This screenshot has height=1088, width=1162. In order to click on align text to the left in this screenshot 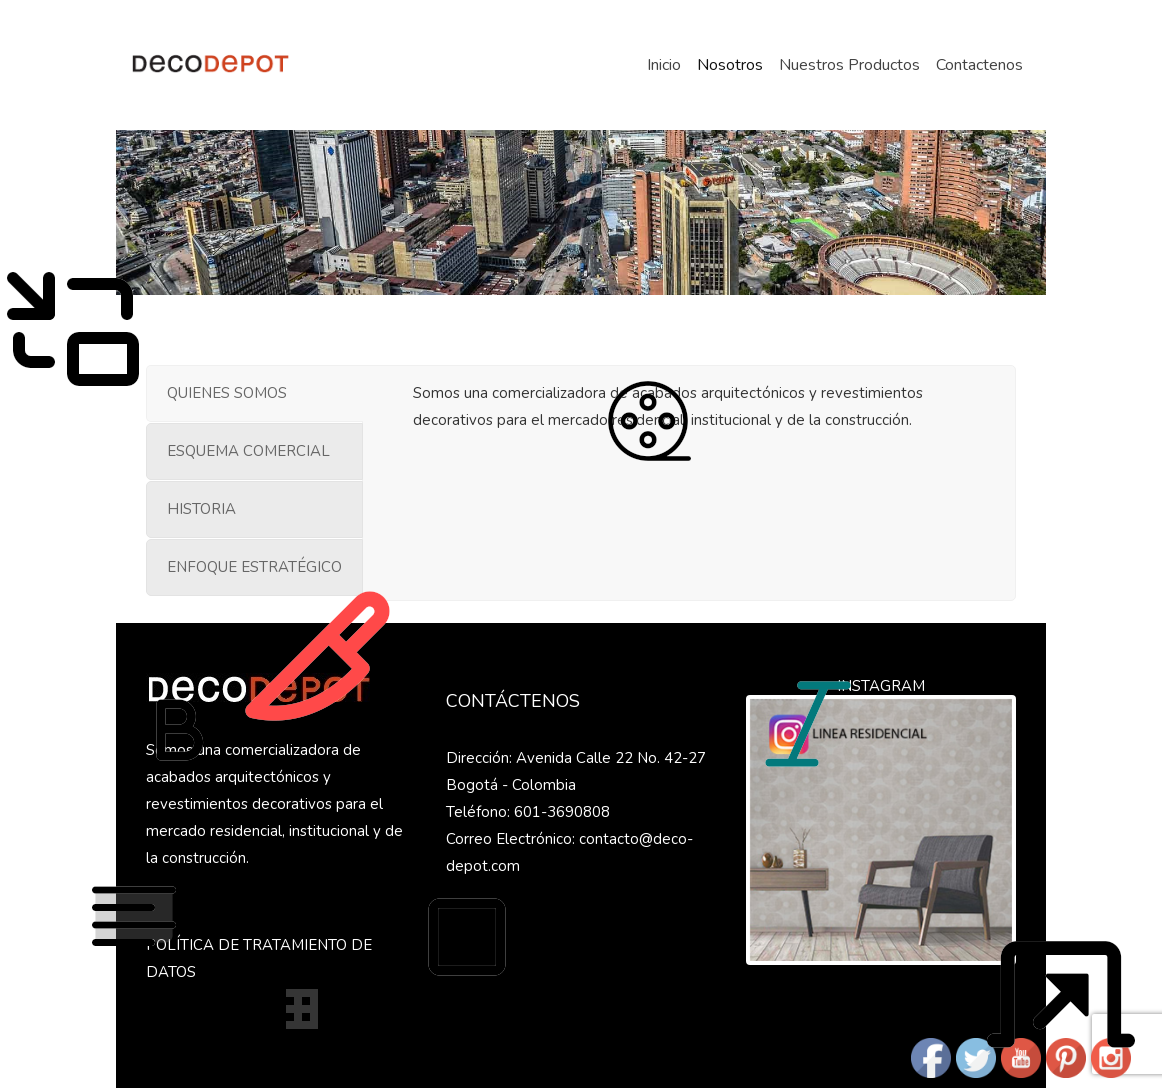, I will do `click(134, 918)`.